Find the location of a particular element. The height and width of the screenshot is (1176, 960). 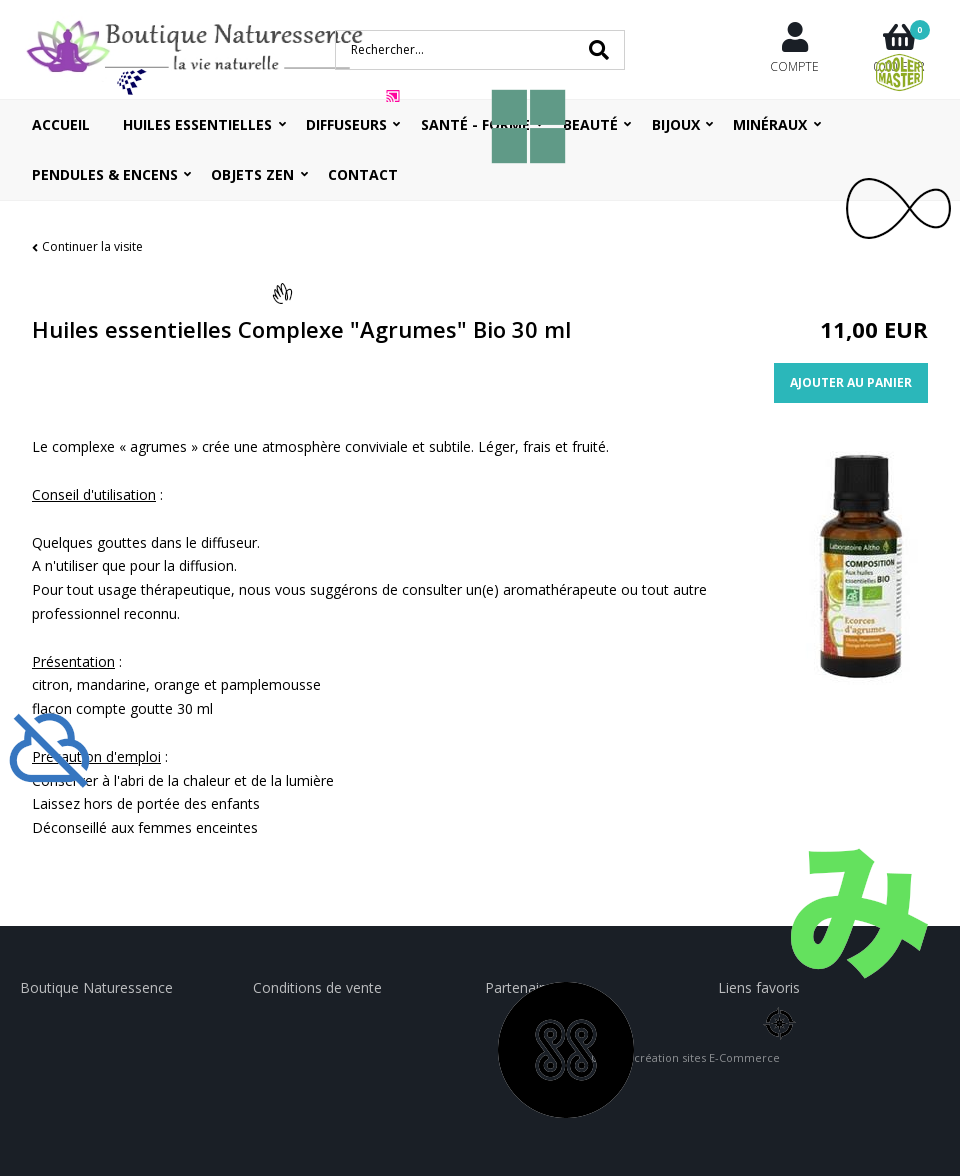

open the StyleShare app is located at coordinates (566, 1050).